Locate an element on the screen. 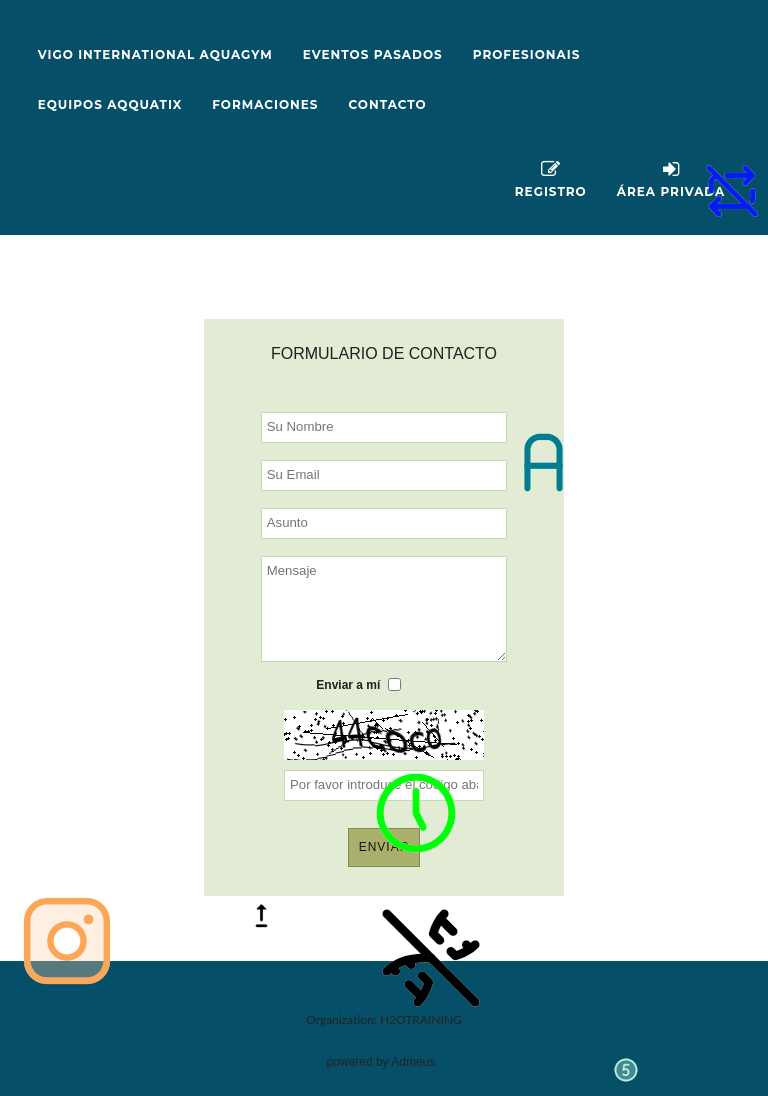 Image resolution: width=768 pixels, height=1096 pixels. indicates the time is 5 o'clock is located at coordinates (416, 813).